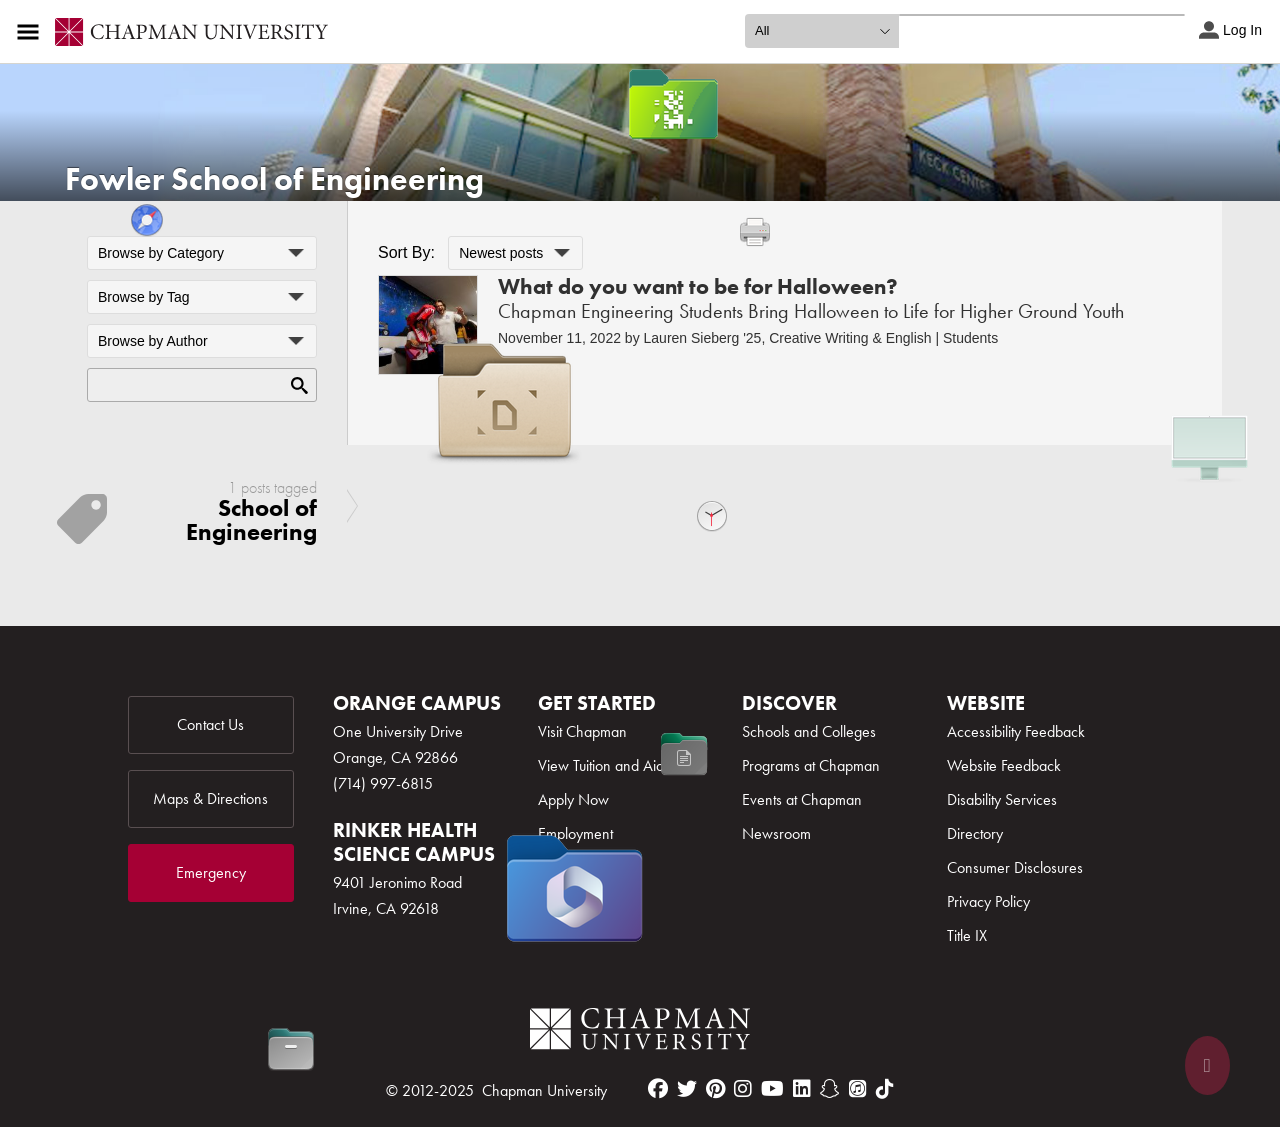  What do you see at coordinates (504, 407) in the screenshot?
I see `access desktop folder contents` at bounding box center [504, 407].